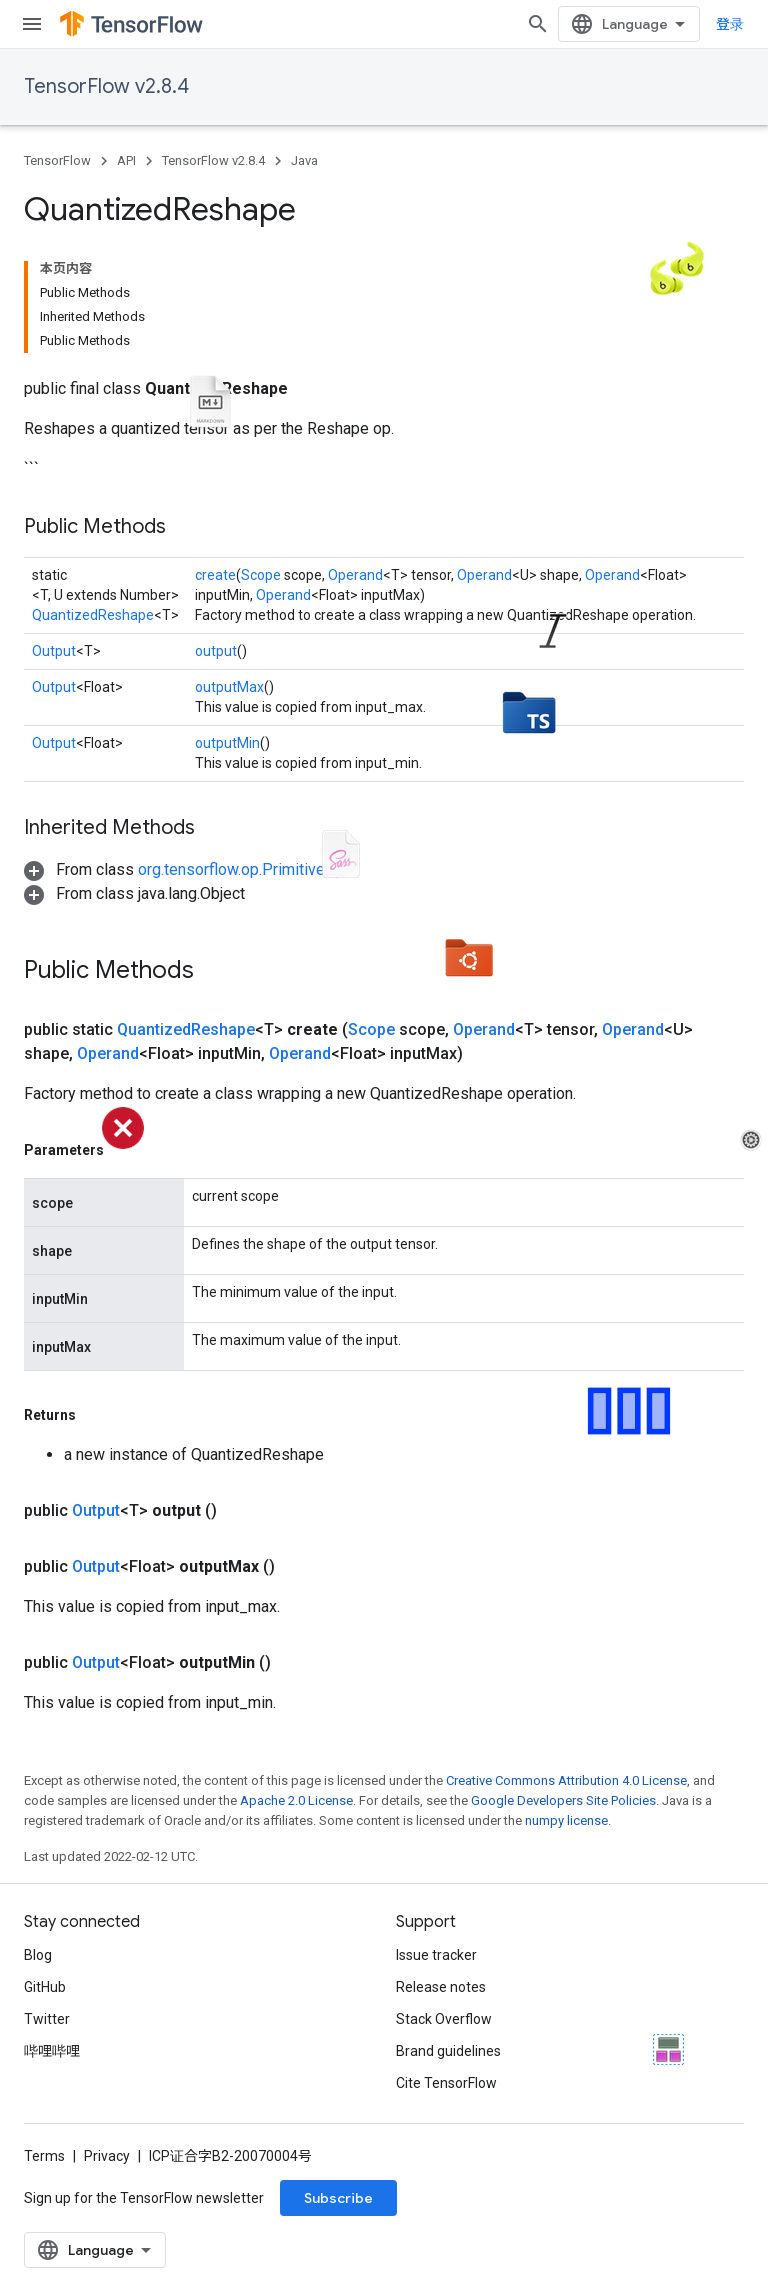  What do you see at coordinates (341, 854) in the screenshot?
I see `scss stylesheet file` at bounding box center [341, 854].